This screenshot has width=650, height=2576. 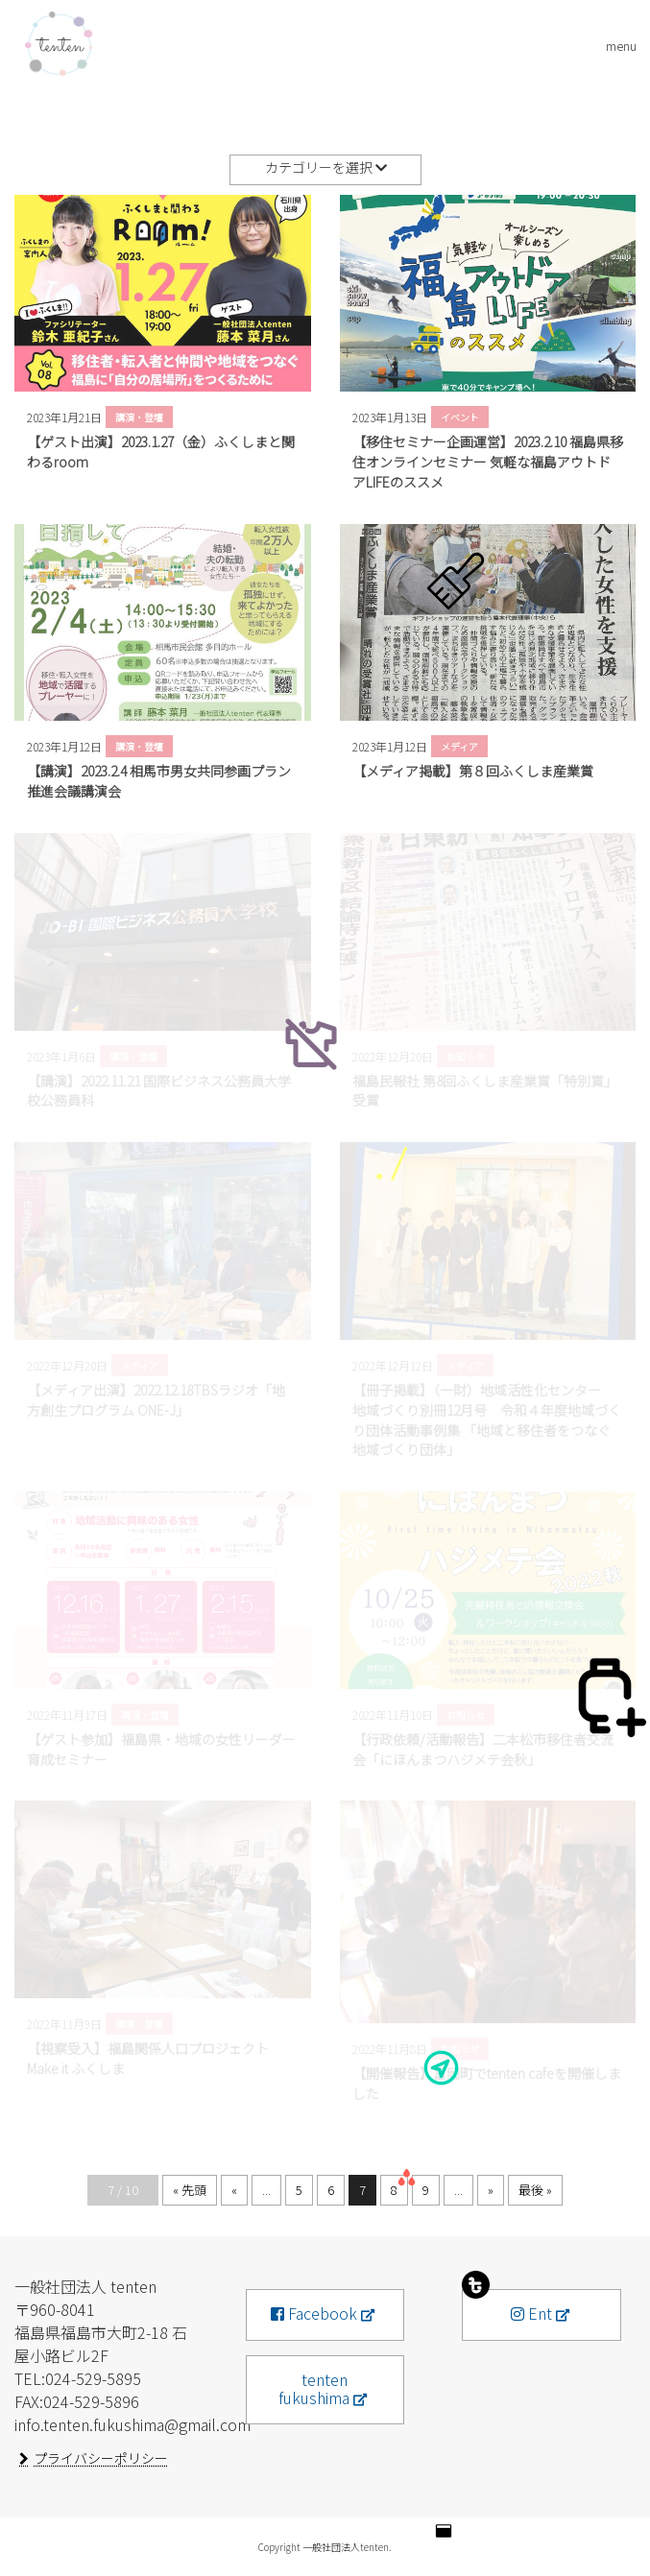 I want to click on adjust humidity or moisture settings, so click(x=406, y=2177).